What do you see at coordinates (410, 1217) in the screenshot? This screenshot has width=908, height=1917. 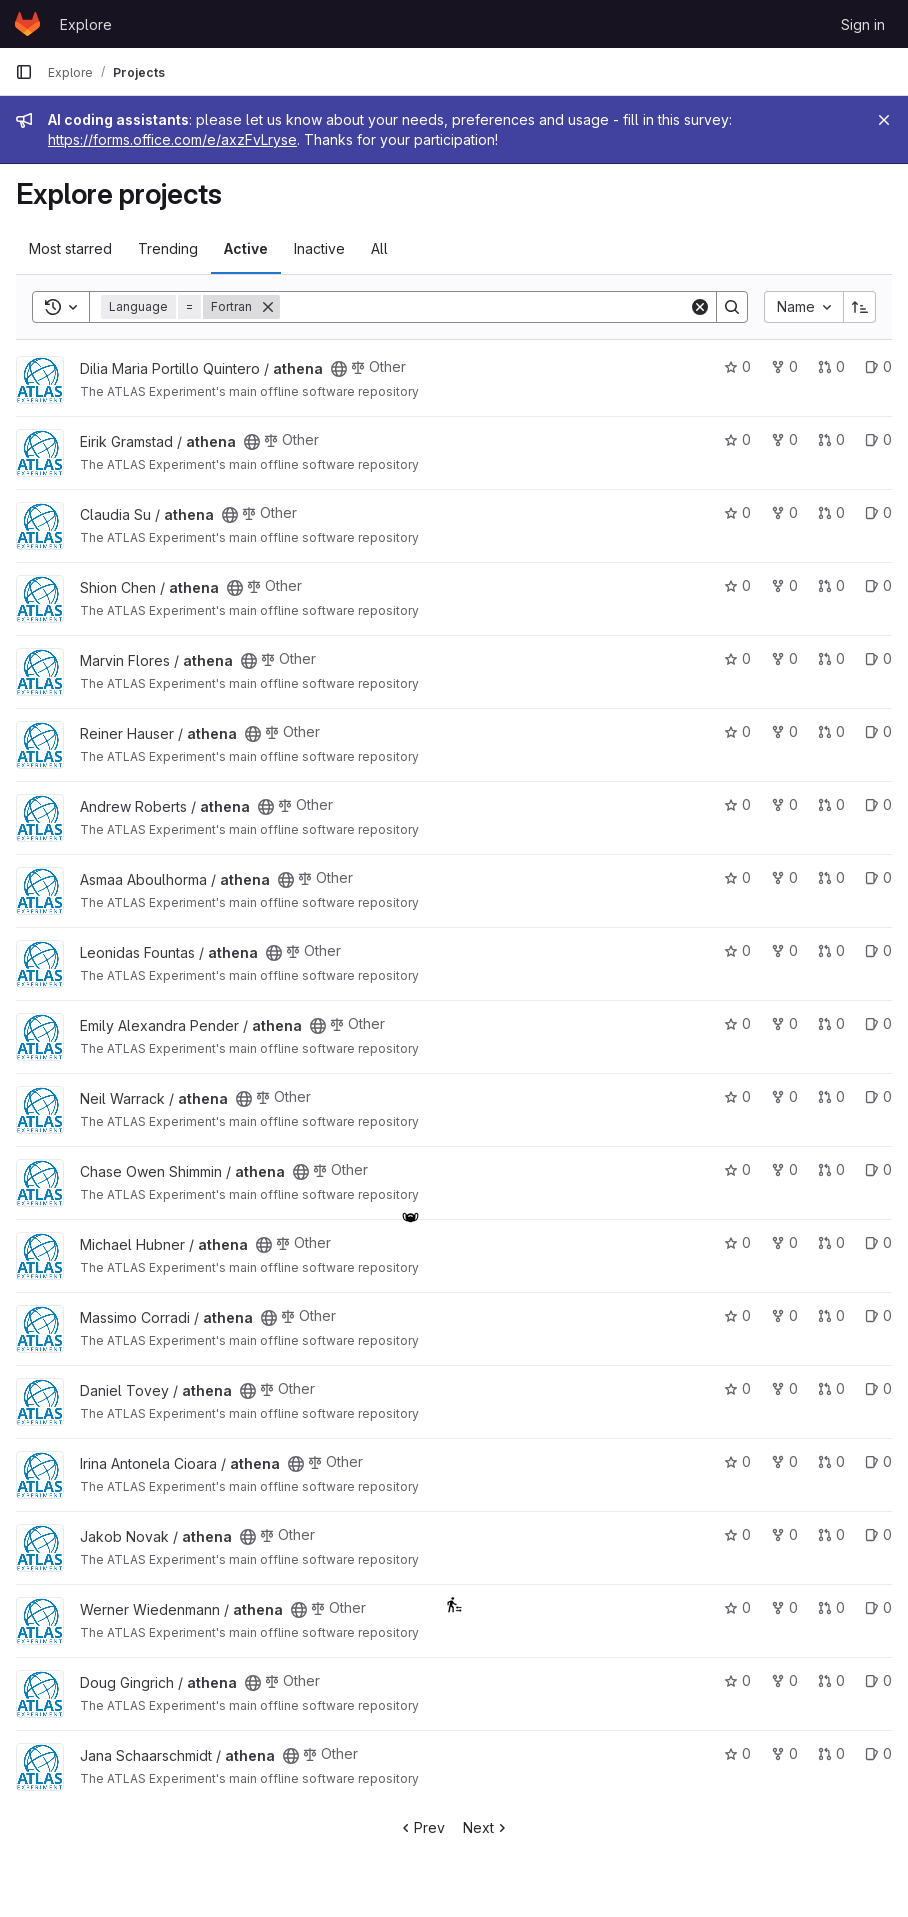 I see `indicates mask required or health safety guidelines` at bounding box center [410, 1217].